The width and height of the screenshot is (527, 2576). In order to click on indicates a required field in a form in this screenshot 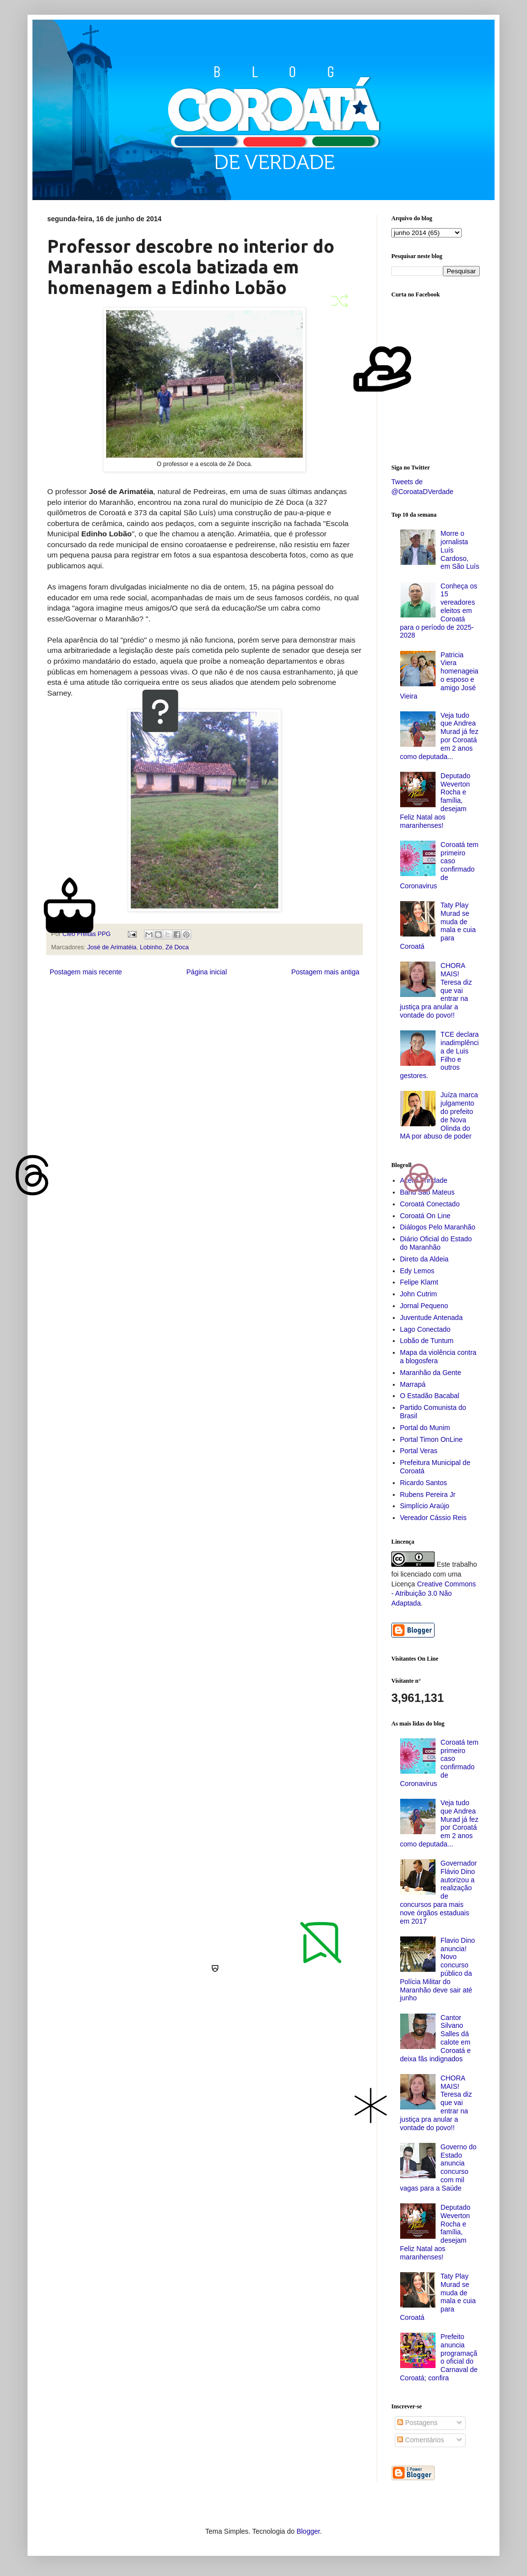, I will do `click(371, 2106)`.